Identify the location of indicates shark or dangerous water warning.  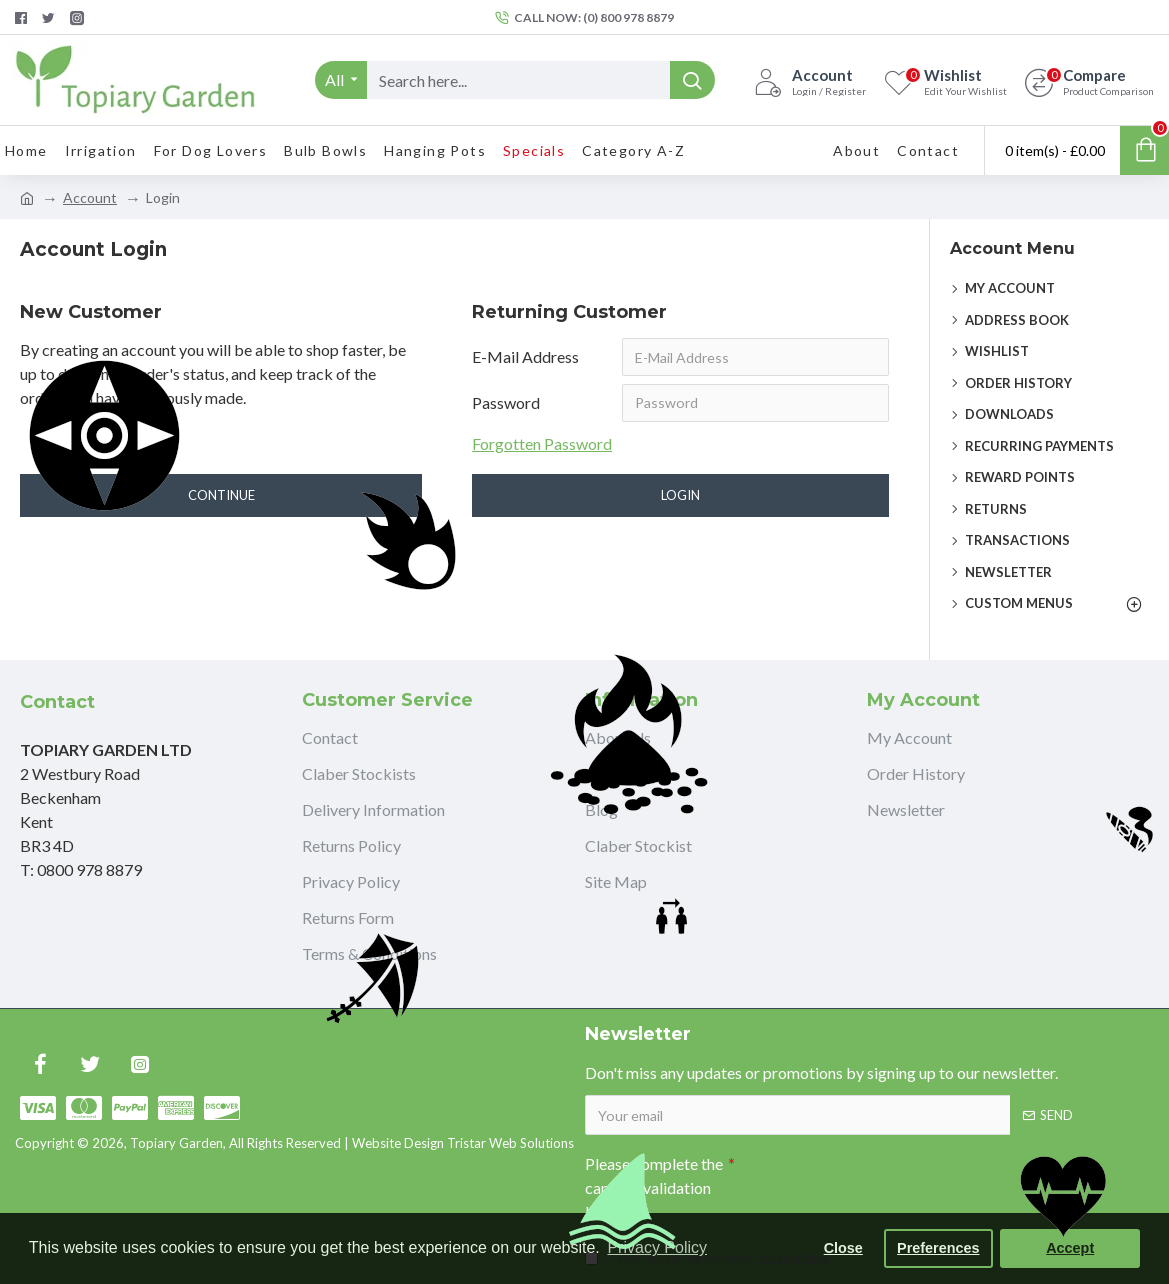
(622, 1201).